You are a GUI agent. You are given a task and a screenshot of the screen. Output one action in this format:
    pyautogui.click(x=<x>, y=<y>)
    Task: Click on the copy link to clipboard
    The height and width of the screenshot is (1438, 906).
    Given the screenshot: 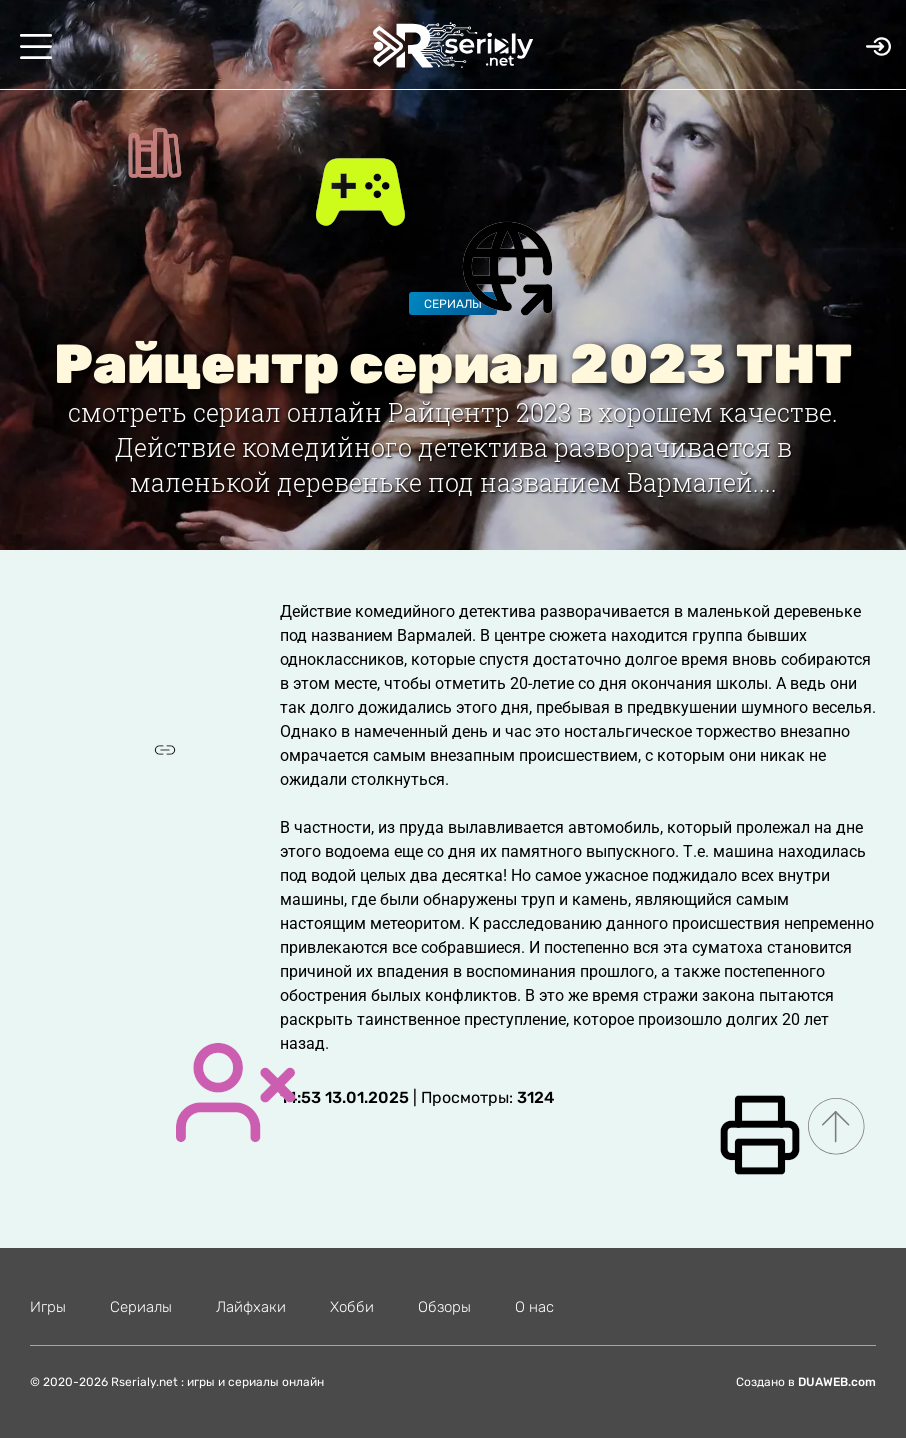 What is the action you would take?
    pyautogui.click(x=165, y=750)
    